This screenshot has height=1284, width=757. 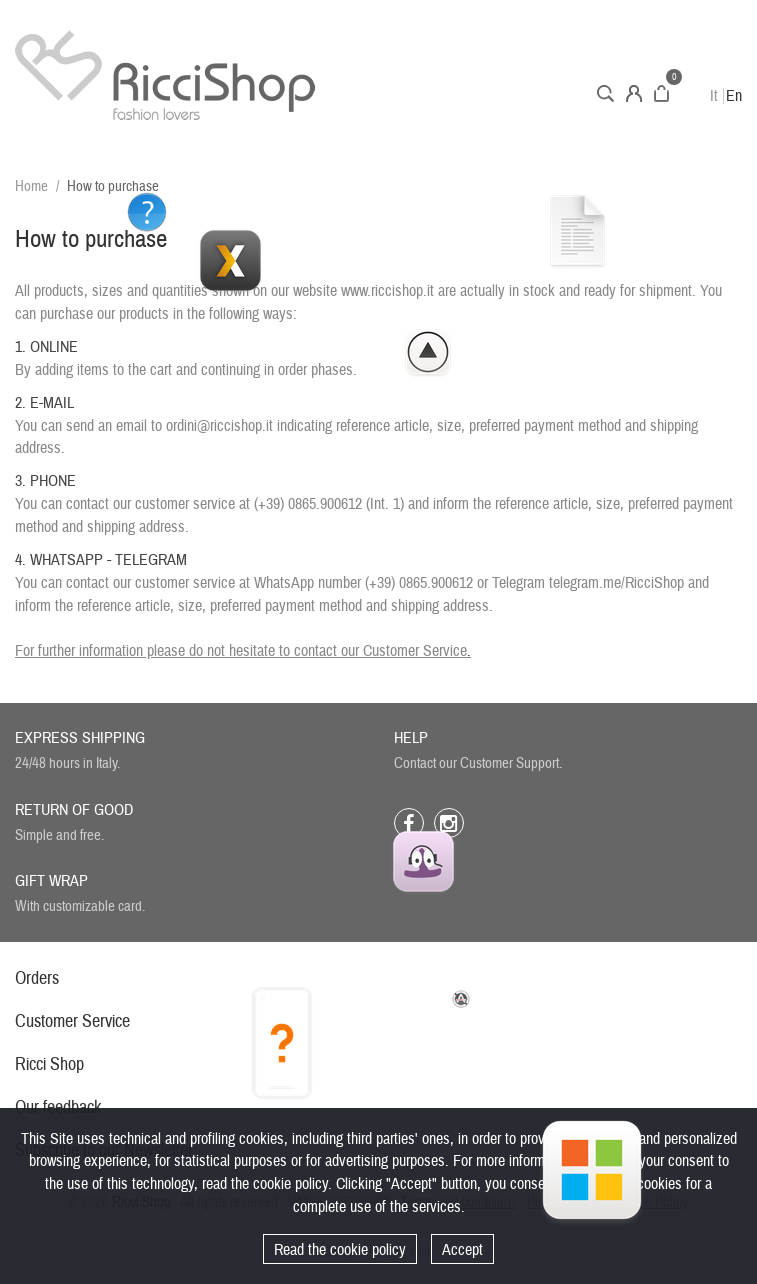 What do you see at coordinates (577, 231) in the screenshot?
I see `a text document file preview` at bounding box center [577, 231].